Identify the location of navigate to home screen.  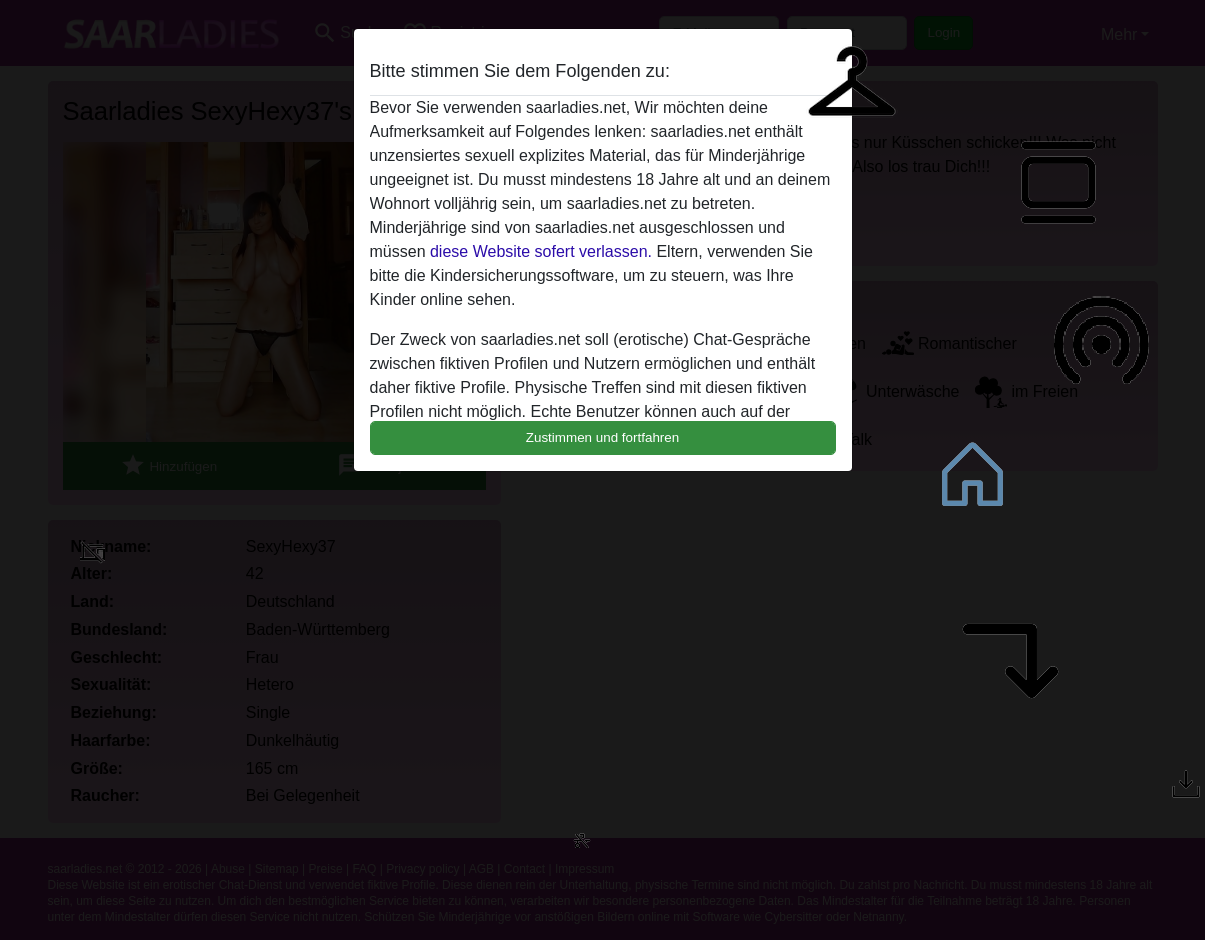
(972, 475).